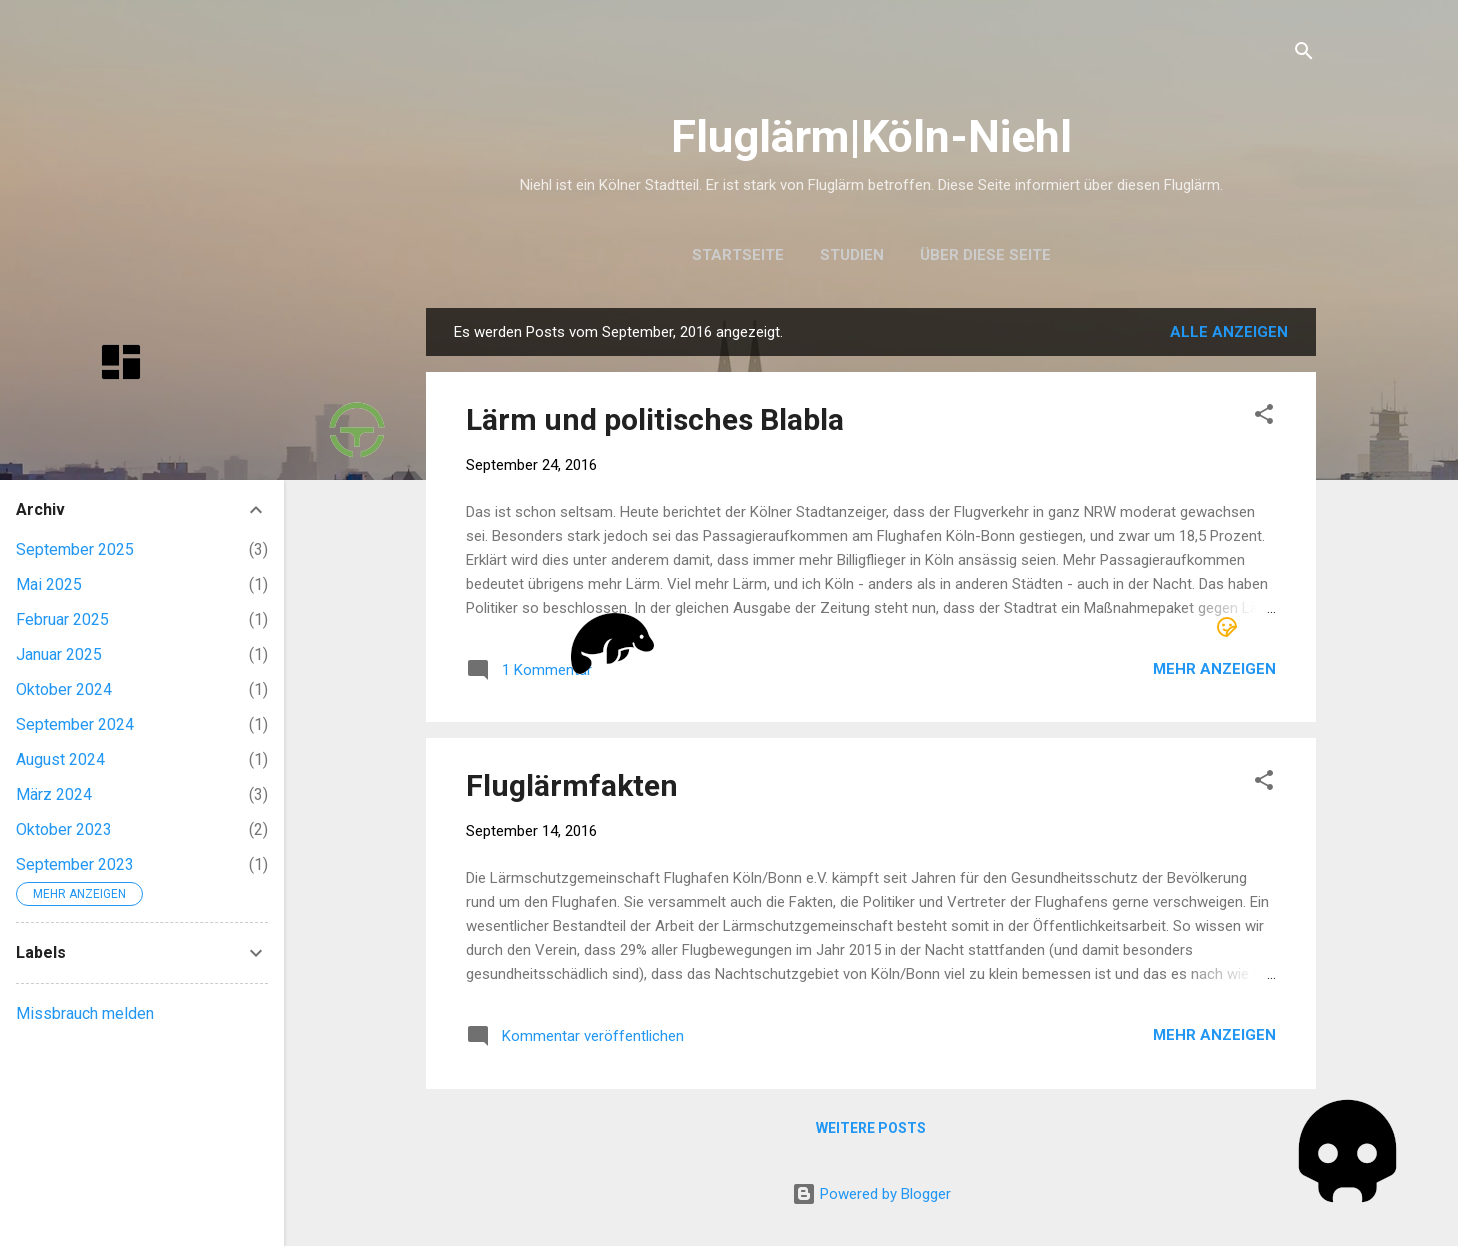  I want to click on indicates danger or hazardous content, so click(1347, 1148).